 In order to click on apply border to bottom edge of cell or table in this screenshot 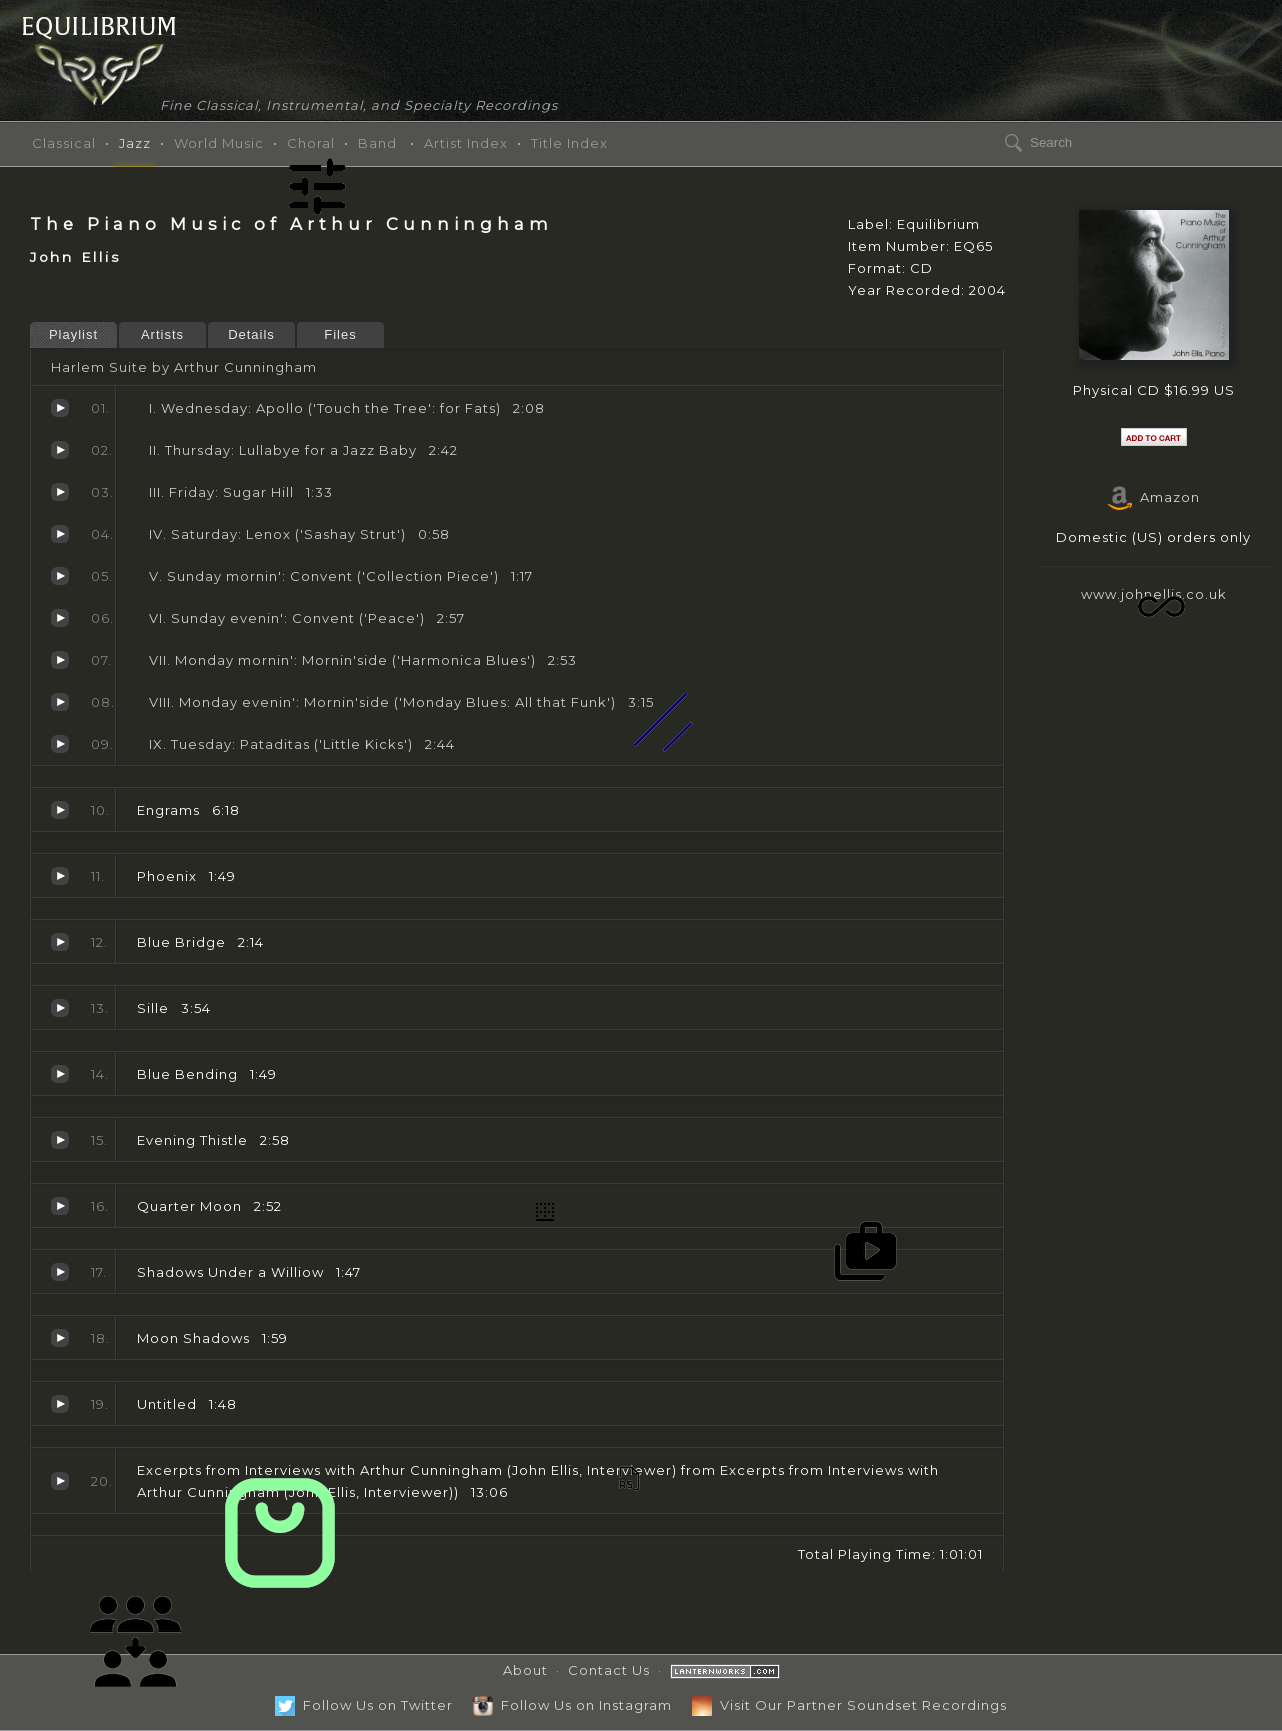, I will do `click(545, 1212)`.